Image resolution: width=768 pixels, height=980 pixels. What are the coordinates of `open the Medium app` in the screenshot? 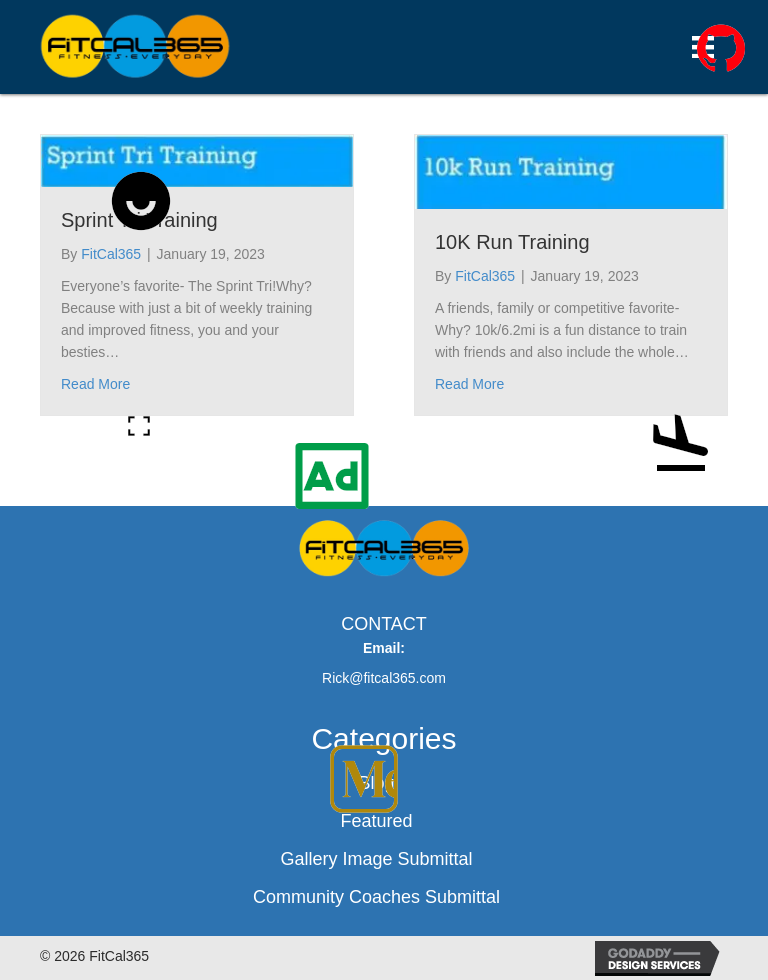 It's located at (364, 779).